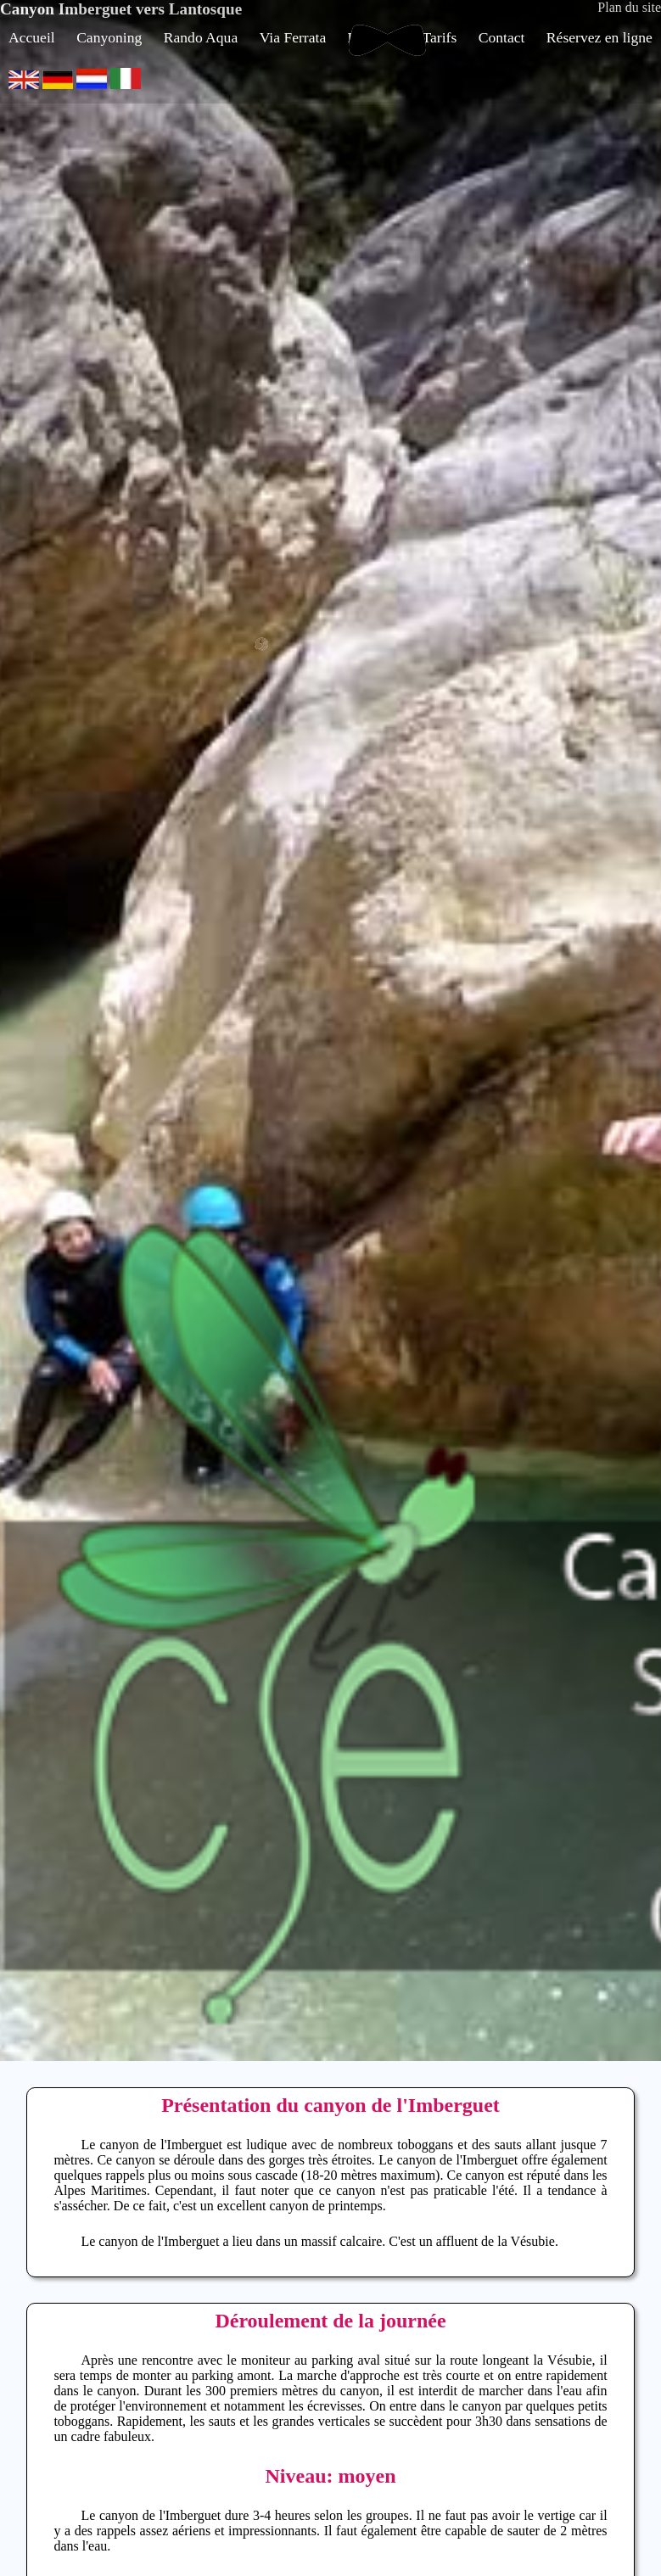  Describe the element at coordinates (387, 40) in the screenshot. I see `jhipster application framework logo` at that location.